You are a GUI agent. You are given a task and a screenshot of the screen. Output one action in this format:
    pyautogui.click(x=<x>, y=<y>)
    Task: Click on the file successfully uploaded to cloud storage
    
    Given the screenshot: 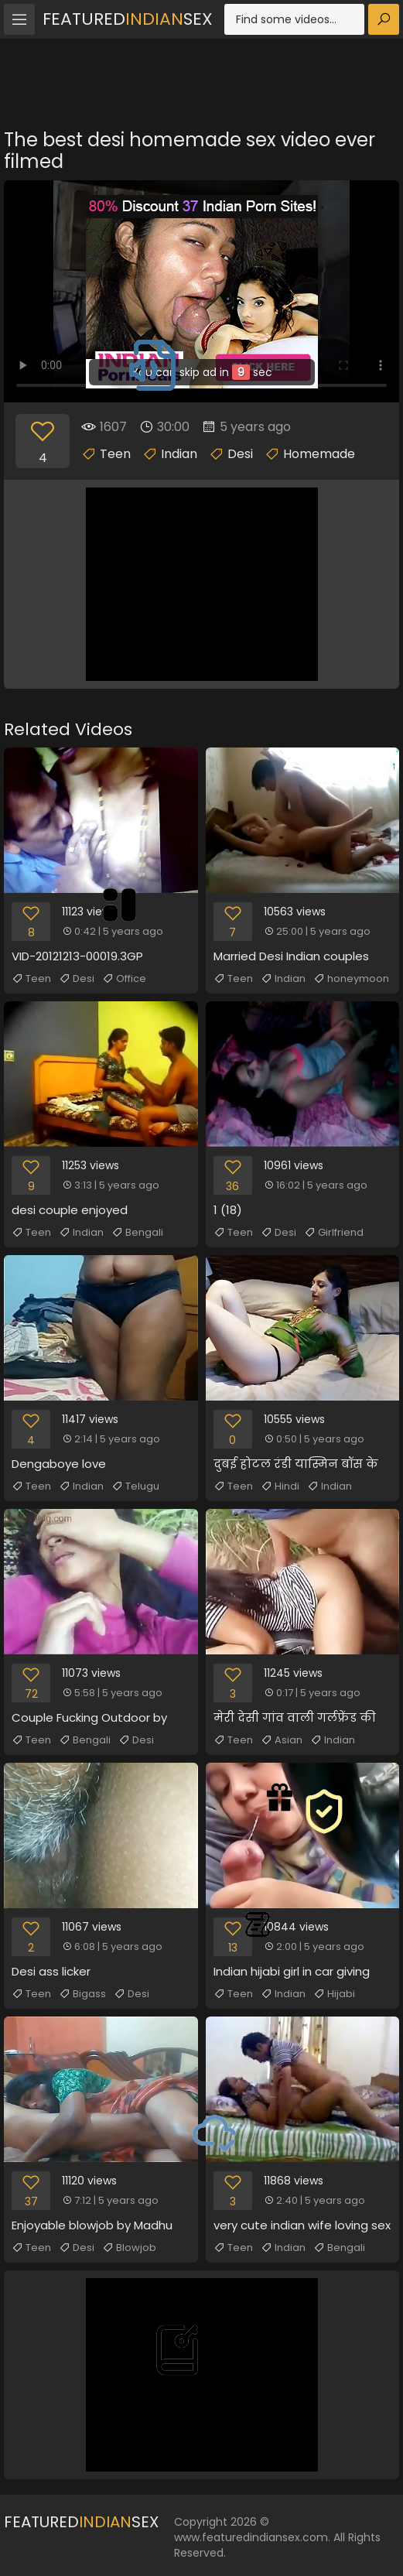 What is the action you would take?
    pyautogui.click(x=214, y=2131)
    